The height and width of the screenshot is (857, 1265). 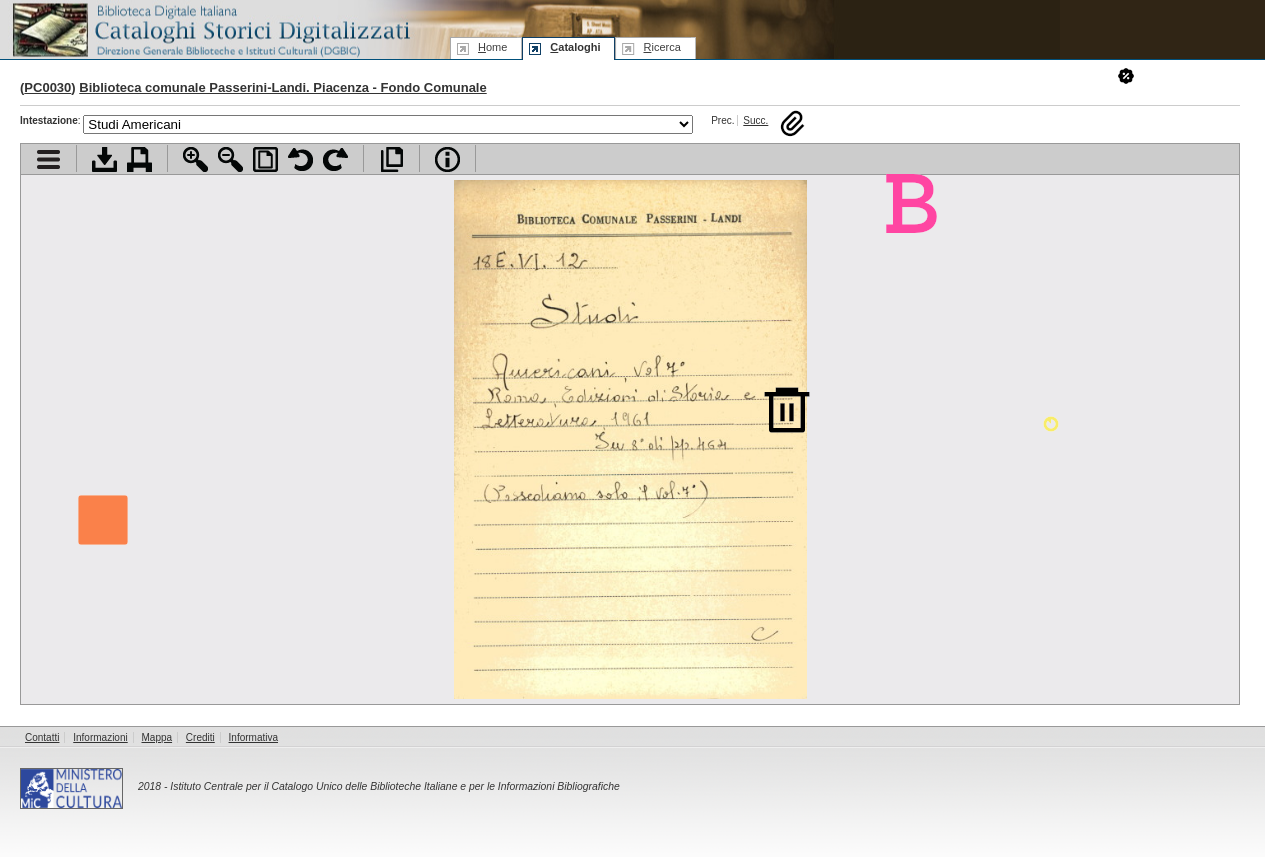 What do you see at coordinates (911, 203) in the screenshot?
I see `braintree payment gateway integration` at bounding box center [911, 203].